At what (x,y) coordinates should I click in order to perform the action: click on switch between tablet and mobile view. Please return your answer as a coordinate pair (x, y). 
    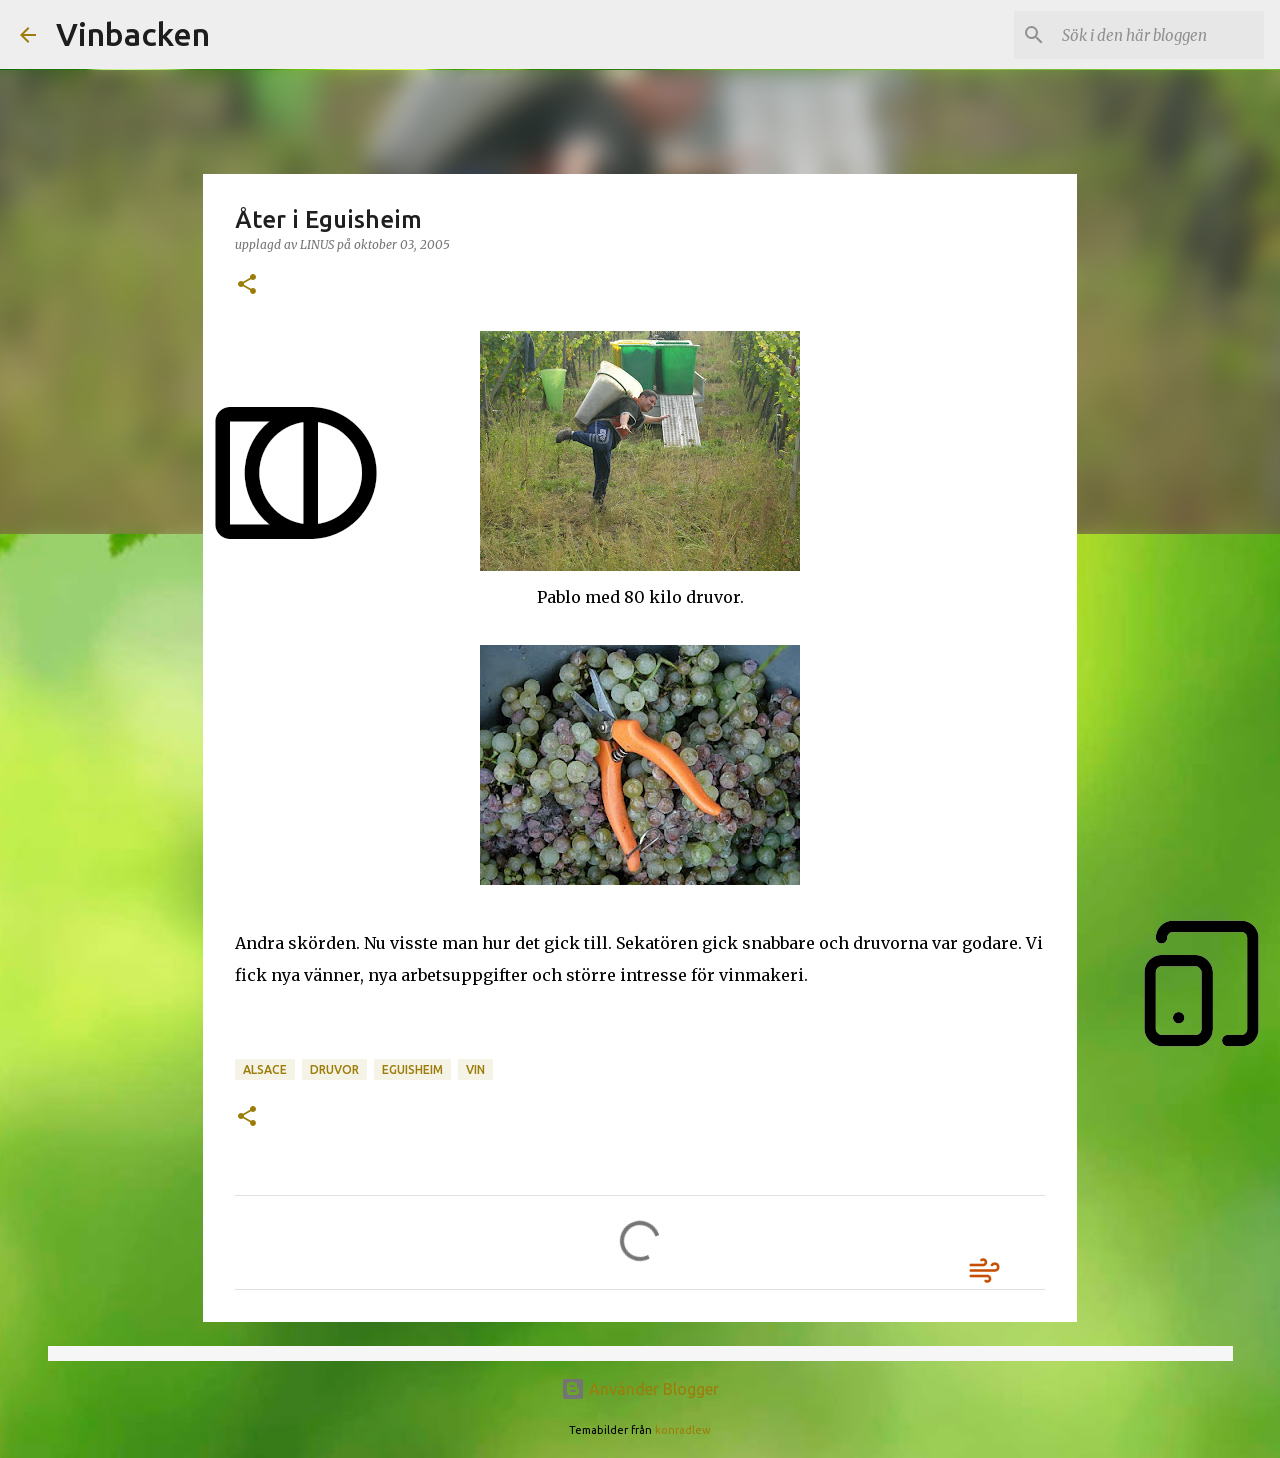
    Looking at the image, I should click on (1201, 983).